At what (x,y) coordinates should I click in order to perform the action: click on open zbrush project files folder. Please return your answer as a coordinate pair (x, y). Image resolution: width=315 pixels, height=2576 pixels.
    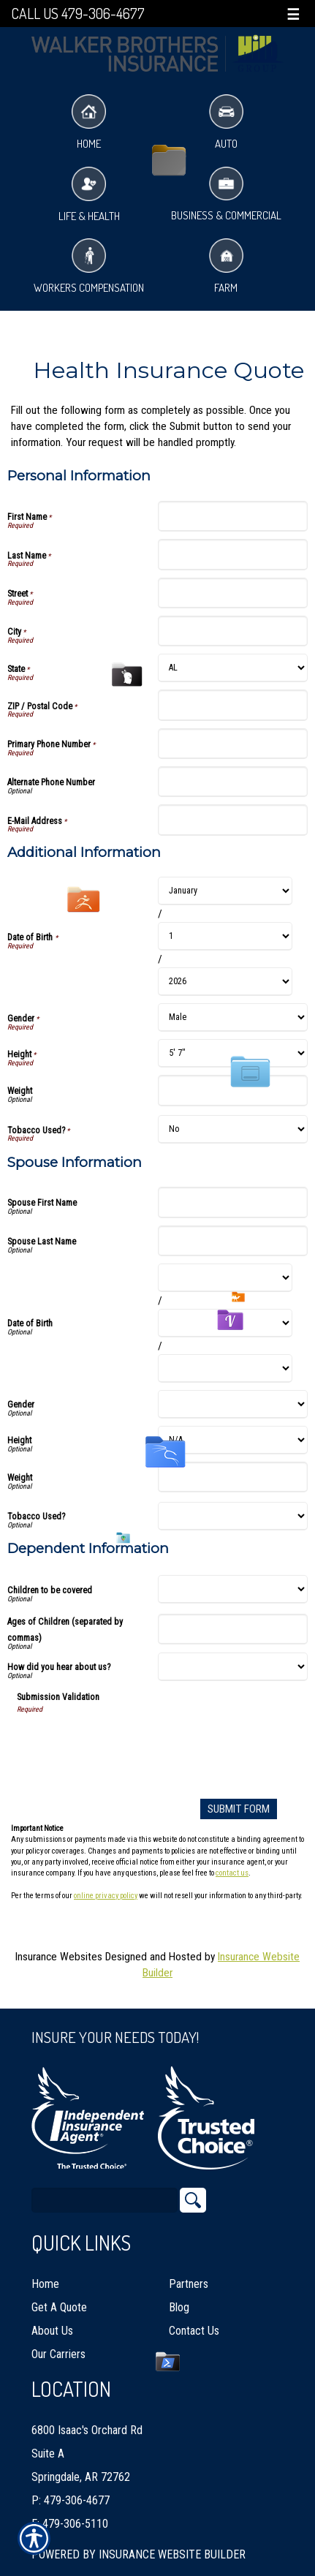
    Looking at the image, I should click on (83, 900).